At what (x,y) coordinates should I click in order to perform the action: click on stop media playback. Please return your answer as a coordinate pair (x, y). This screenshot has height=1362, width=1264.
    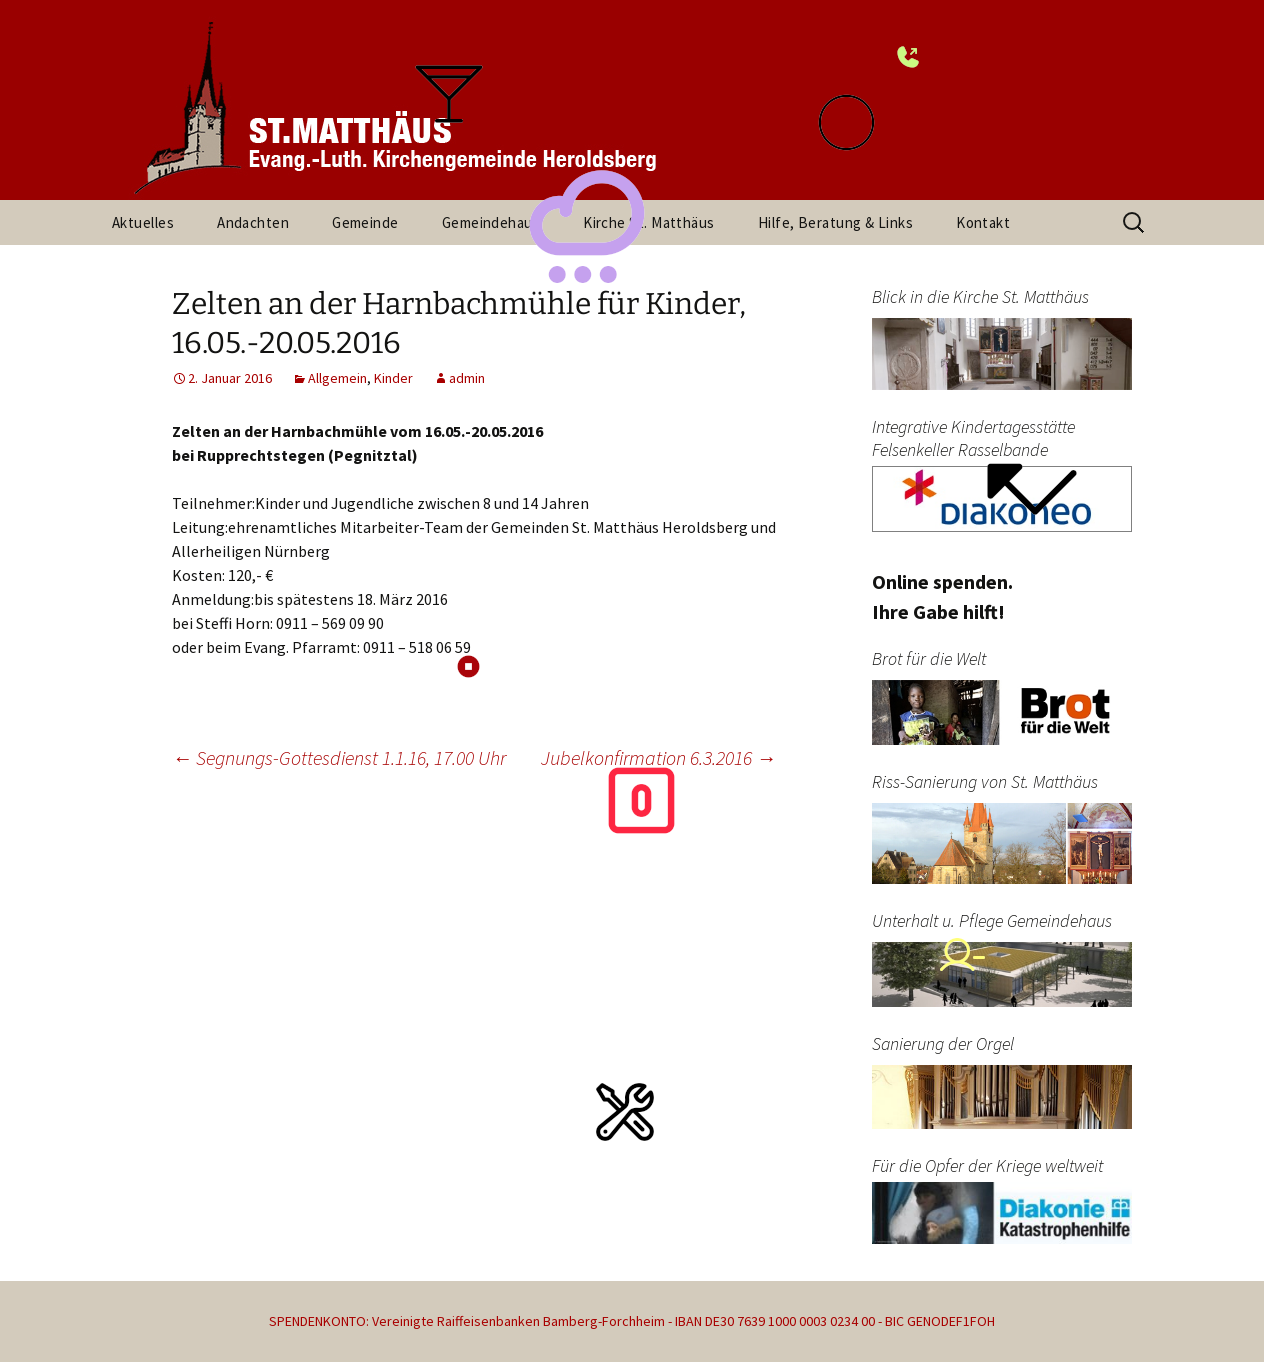
    Looking at the image, I should click on (468, 666).